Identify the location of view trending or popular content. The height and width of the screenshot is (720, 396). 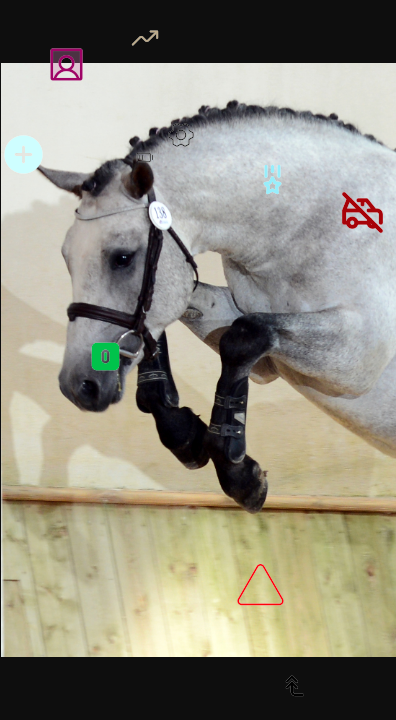
(145, 38).